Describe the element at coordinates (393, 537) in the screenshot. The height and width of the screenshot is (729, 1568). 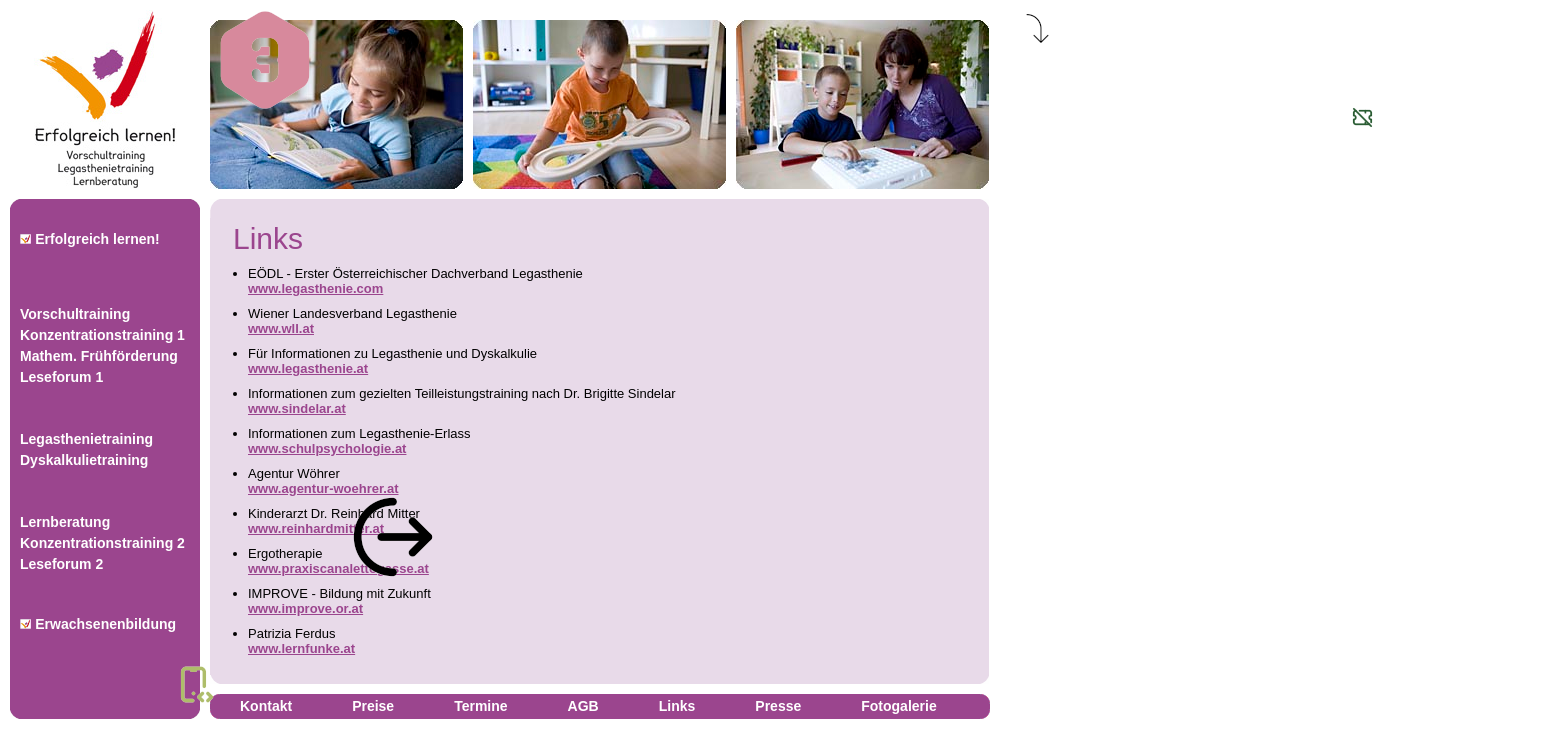
I see `exit or log out of current session` at that location.